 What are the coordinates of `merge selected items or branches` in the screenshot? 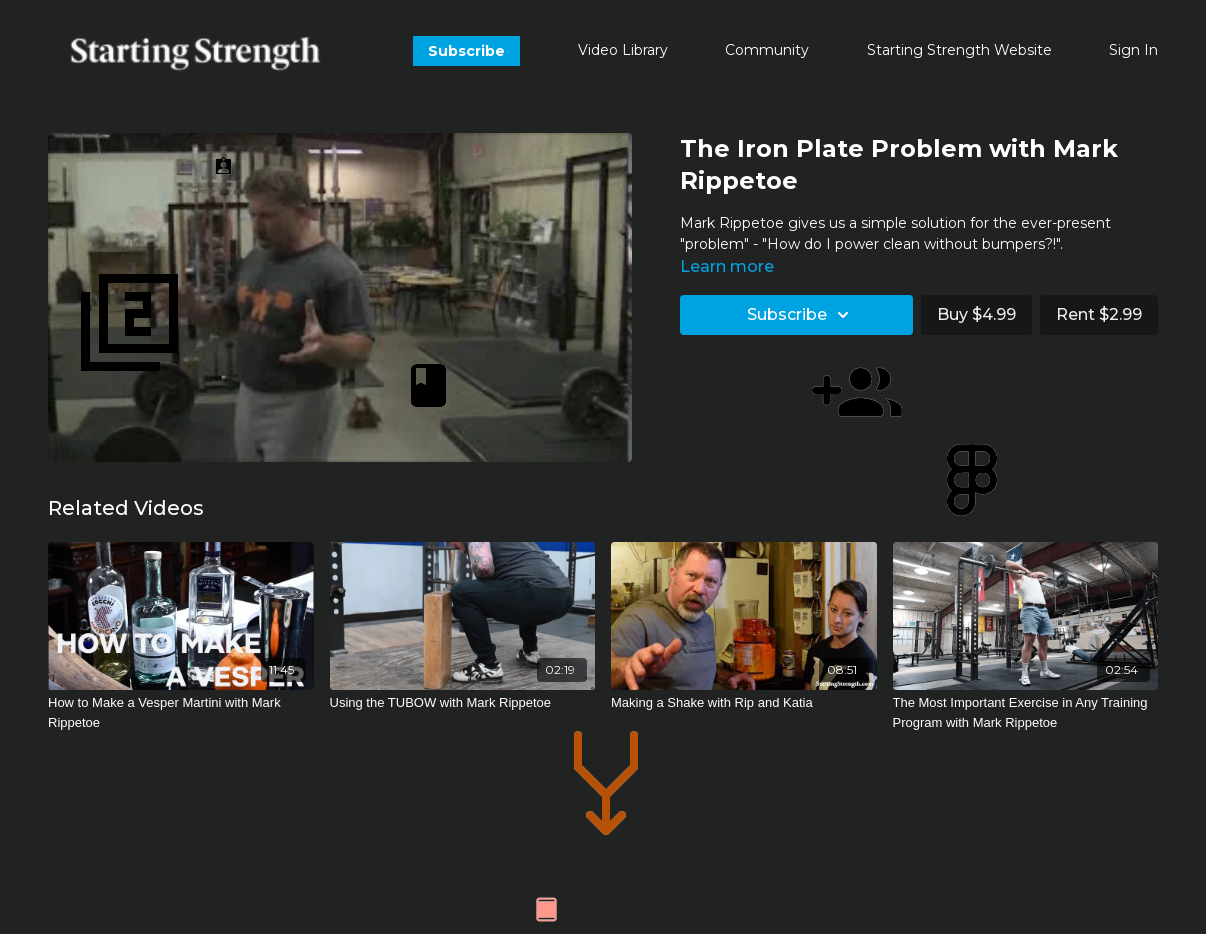 It's located at (606, 779).